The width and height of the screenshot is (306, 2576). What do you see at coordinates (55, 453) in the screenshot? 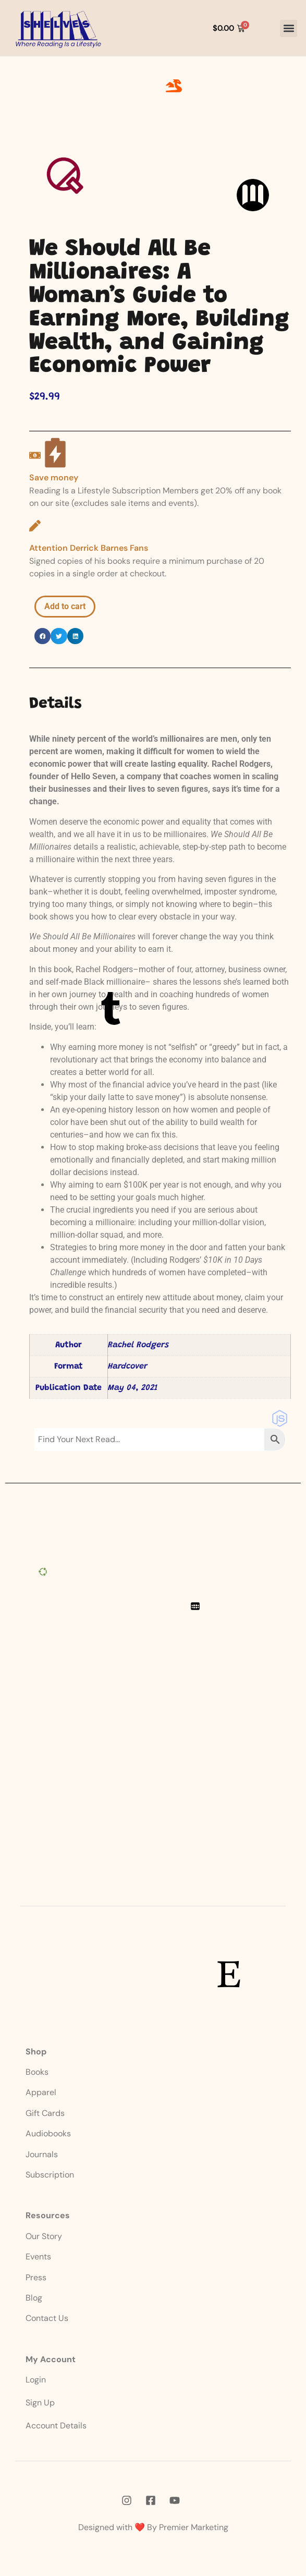
I see `battery charging status indicator` at bounding box center [55, 453].